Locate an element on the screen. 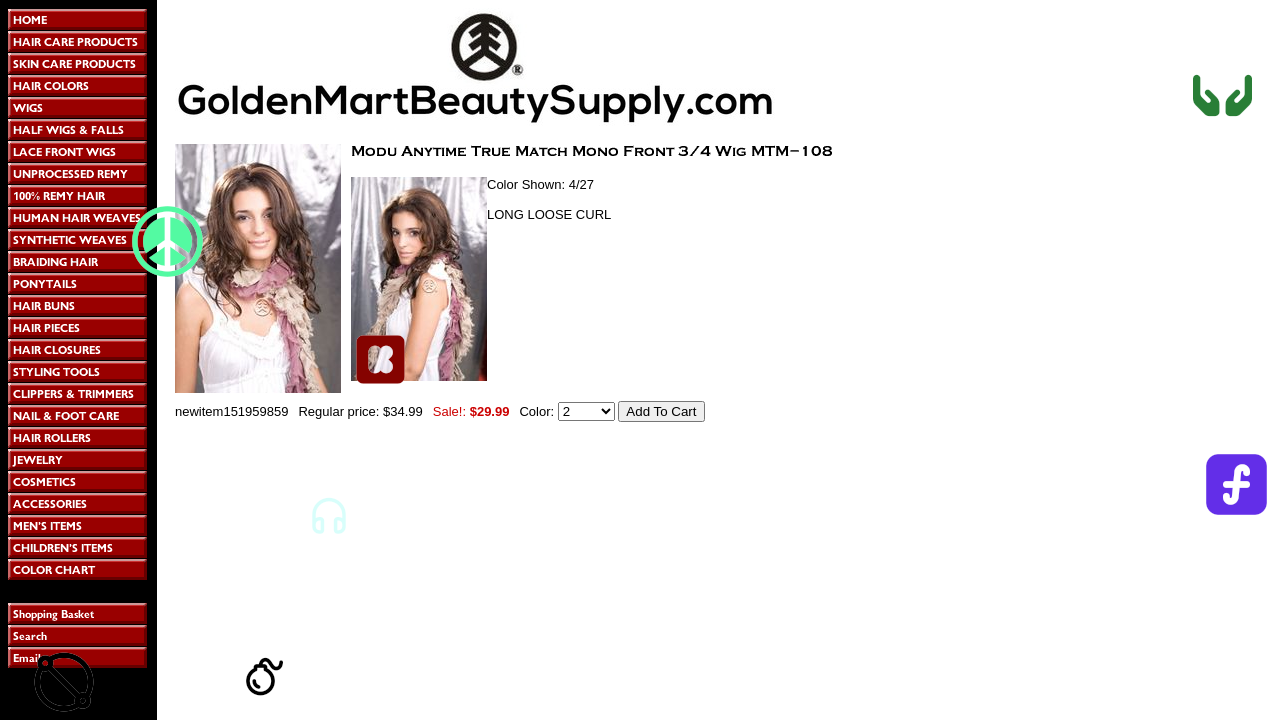 This screenshot has height=720, width=1280. visit kickstarter website or app is located at coordinates (380, 359).